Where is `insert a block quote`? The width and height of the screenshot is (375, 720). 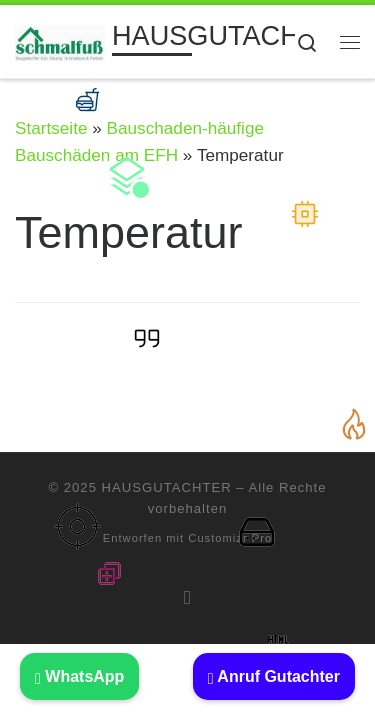
insert a block quote is located at coordinates (147, 338).